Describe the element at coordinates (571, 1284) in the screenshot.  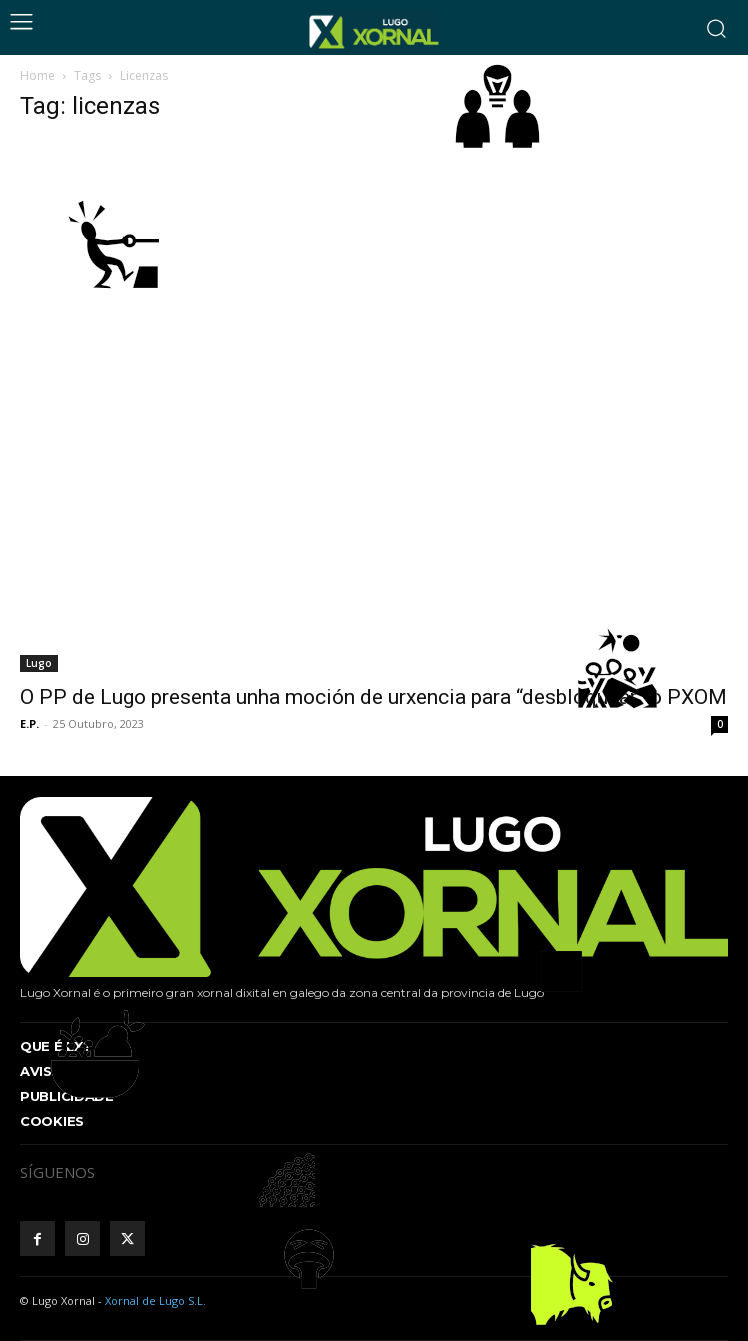
I see `represents a buffalo or bison in a game context` at that location.